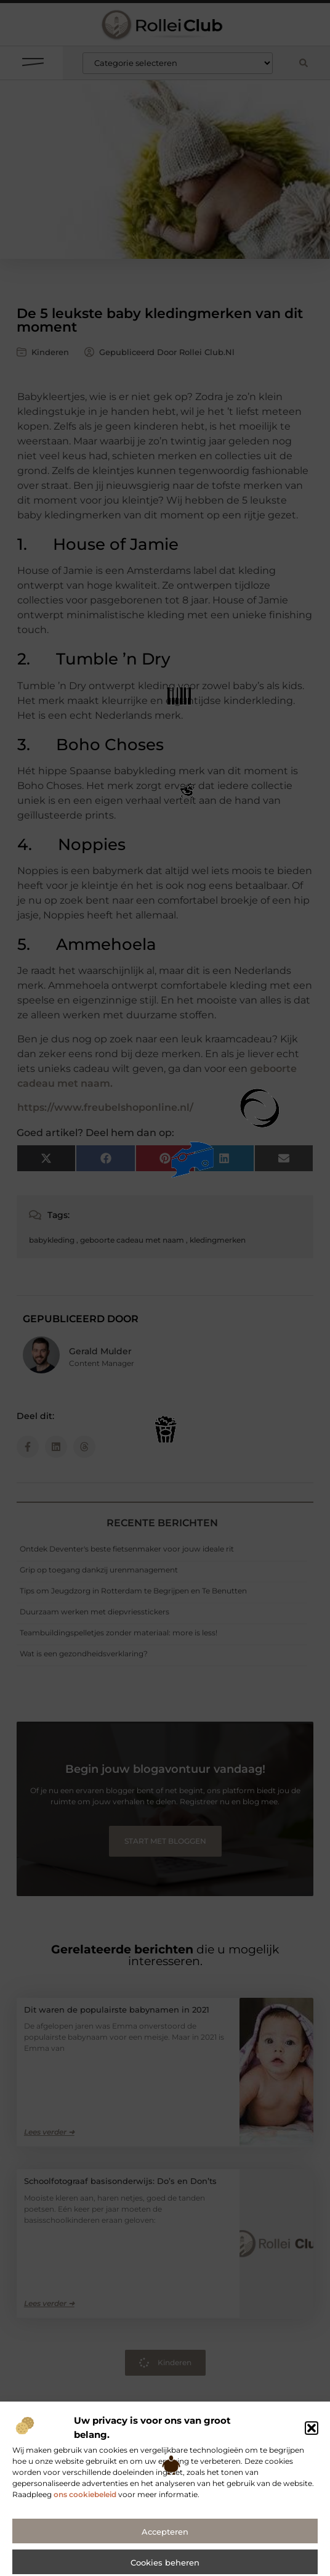 Image resolution: width=330 pixels, height=2576 pixels. Describe the element at coordinates (187, 790) in the screenshot. I see `select chicken in a farming or cooking game` at that location.